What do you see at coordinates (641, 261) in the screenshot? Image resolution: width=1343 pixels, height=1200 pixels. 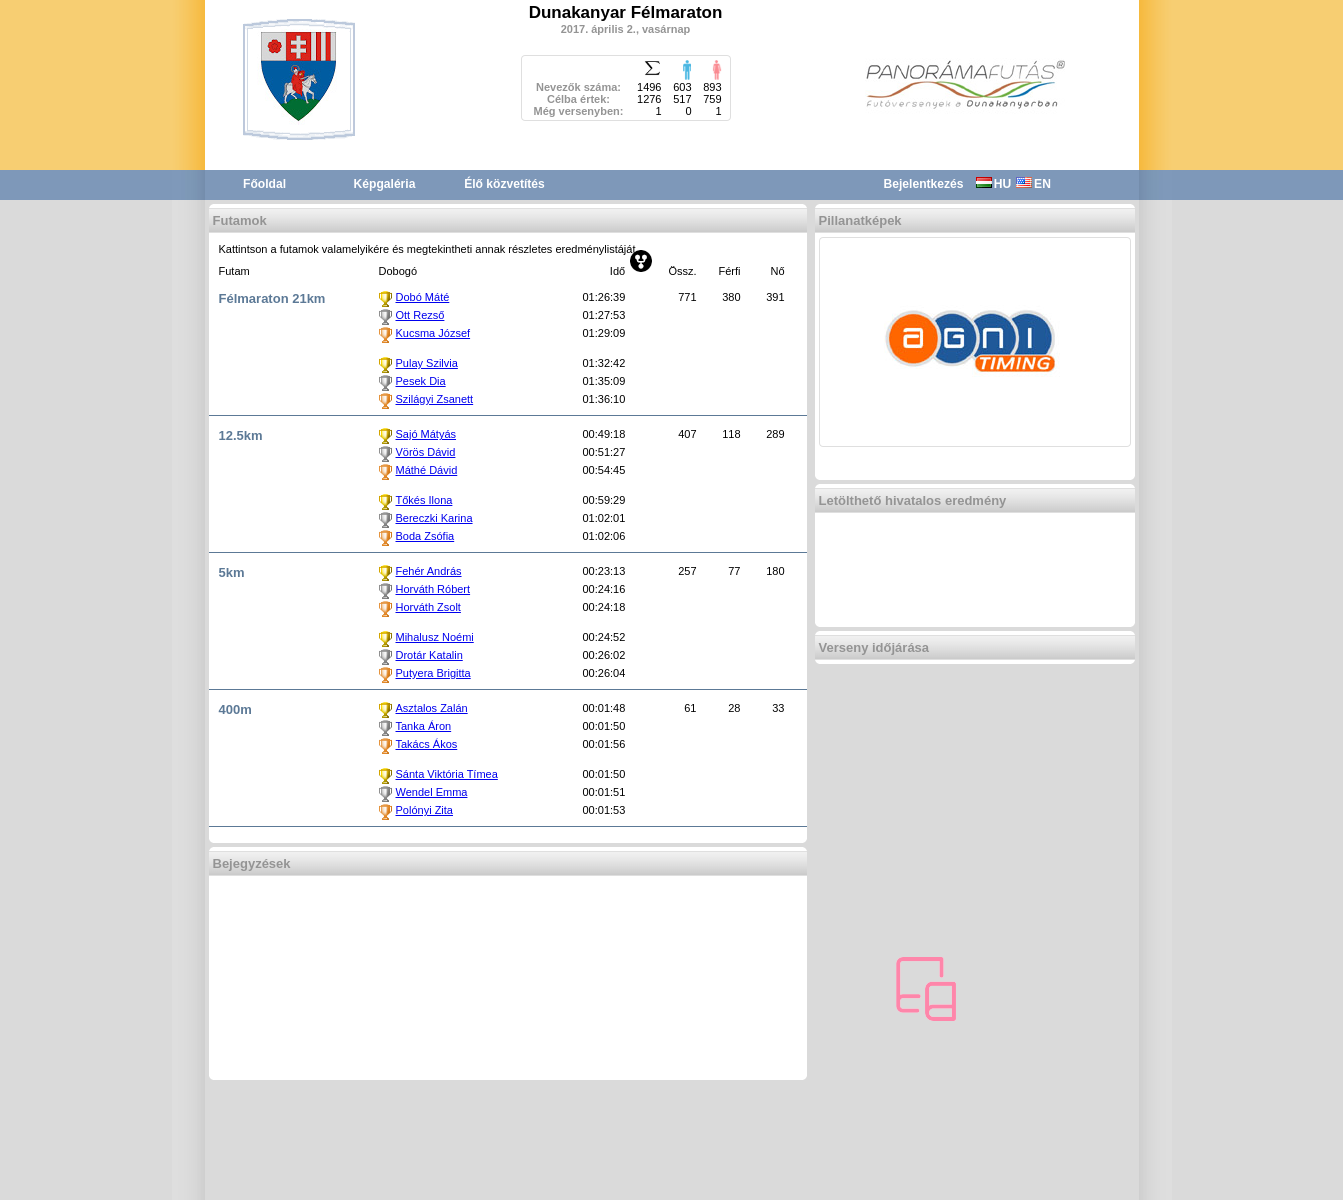 I see `indicates a forked repository in your activity feed` at bounding box center [641, 261].